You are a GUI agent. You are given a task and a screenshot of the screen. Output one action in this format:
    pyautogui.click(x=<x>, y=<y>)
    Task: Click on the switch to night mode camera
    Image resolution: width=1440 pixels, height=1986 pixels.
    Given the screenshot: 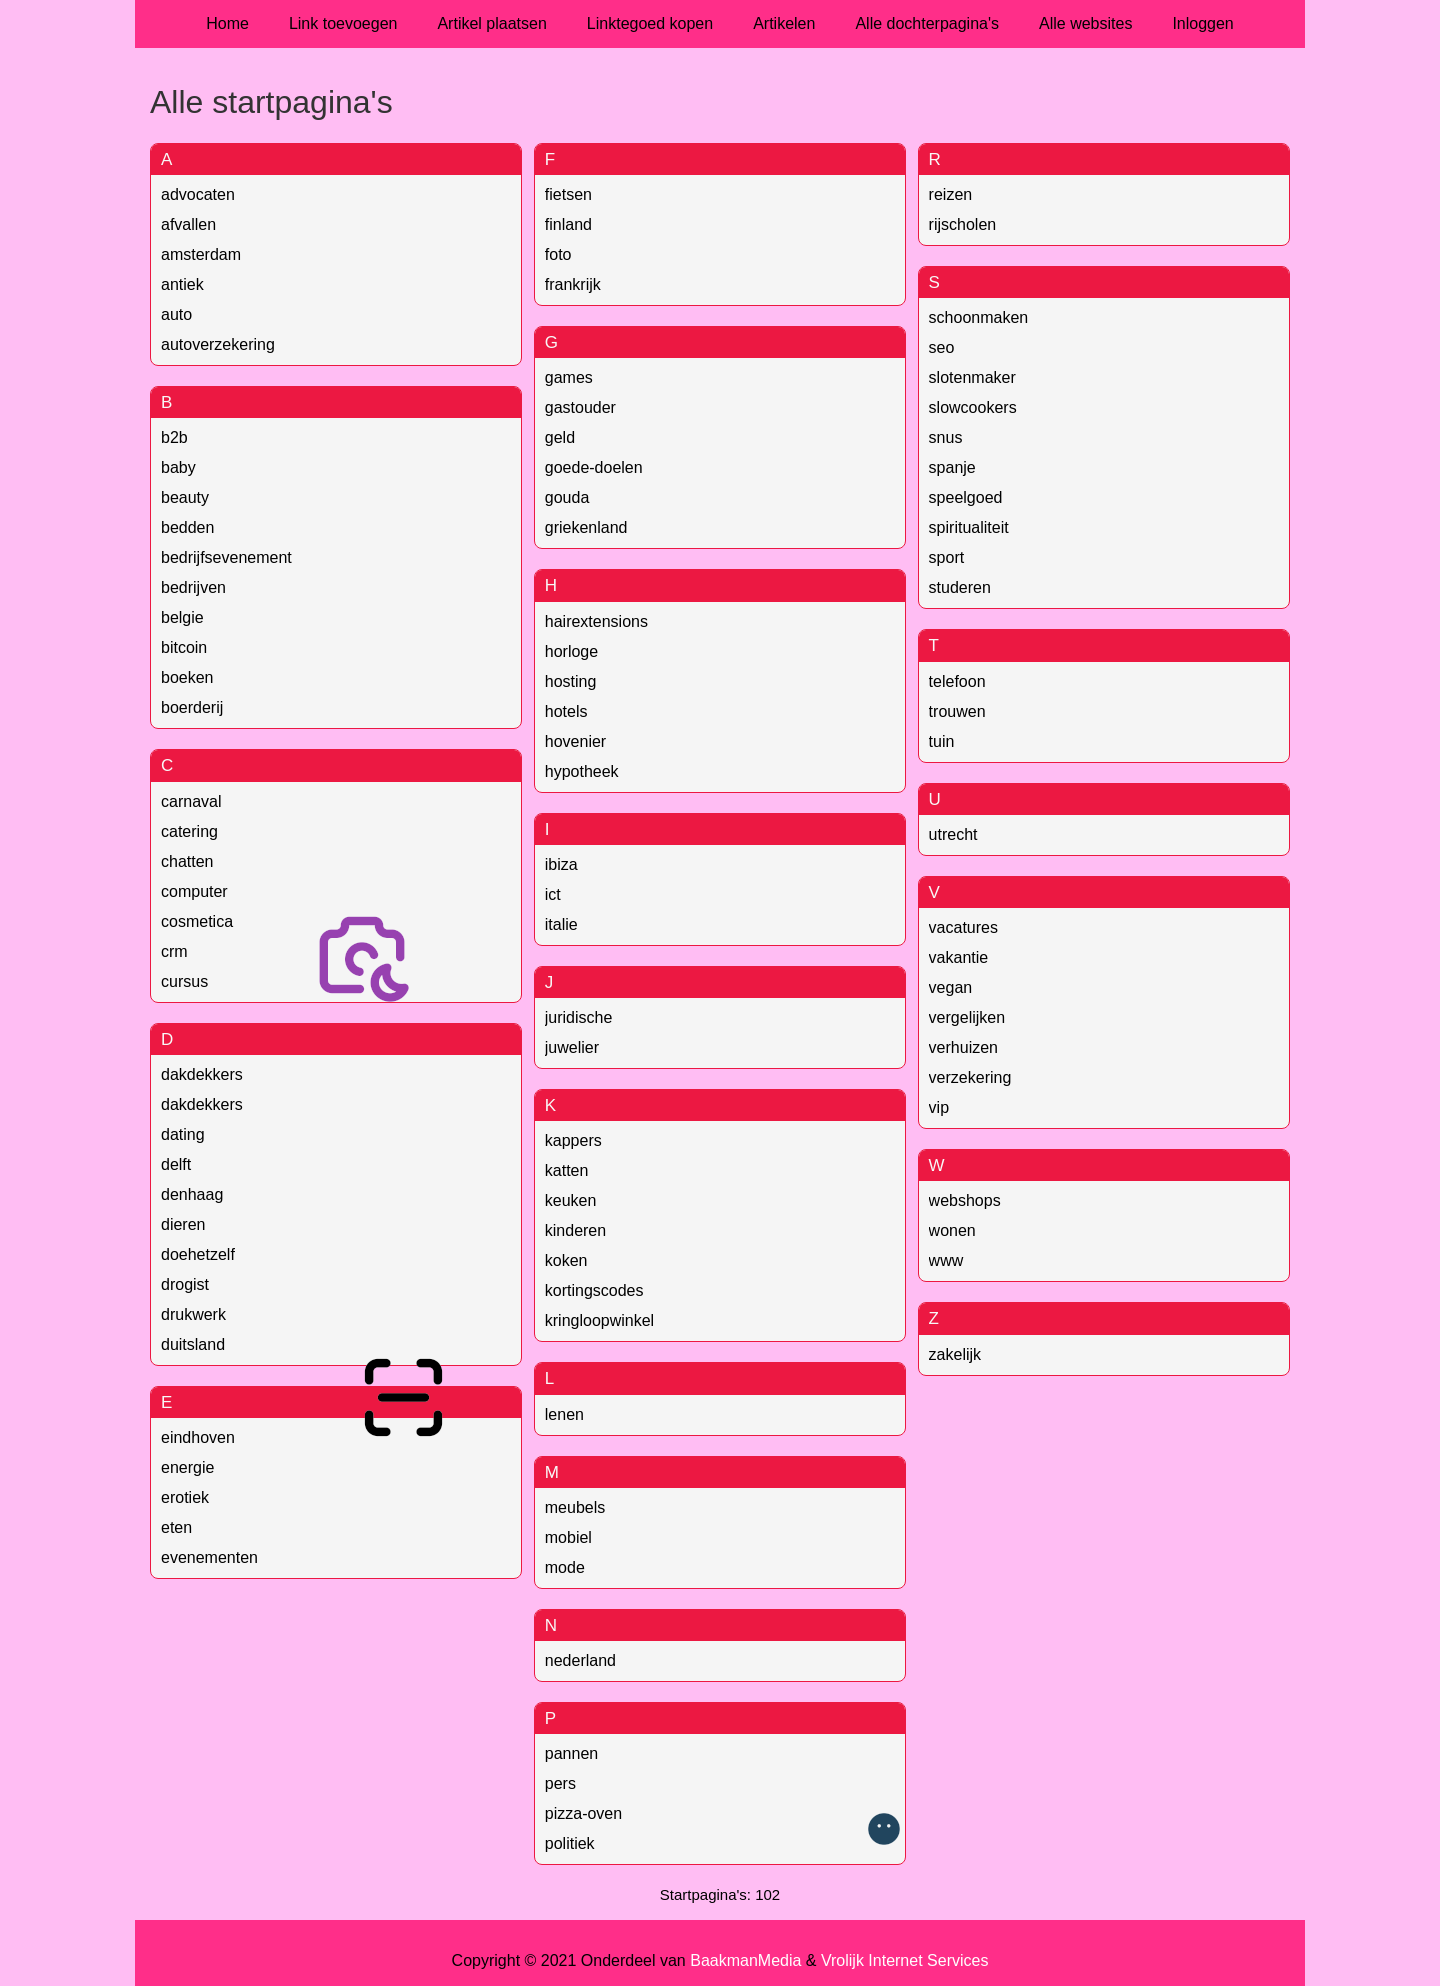 What is the action you would take?
    pyautogui.click(x=362, y=955)
    